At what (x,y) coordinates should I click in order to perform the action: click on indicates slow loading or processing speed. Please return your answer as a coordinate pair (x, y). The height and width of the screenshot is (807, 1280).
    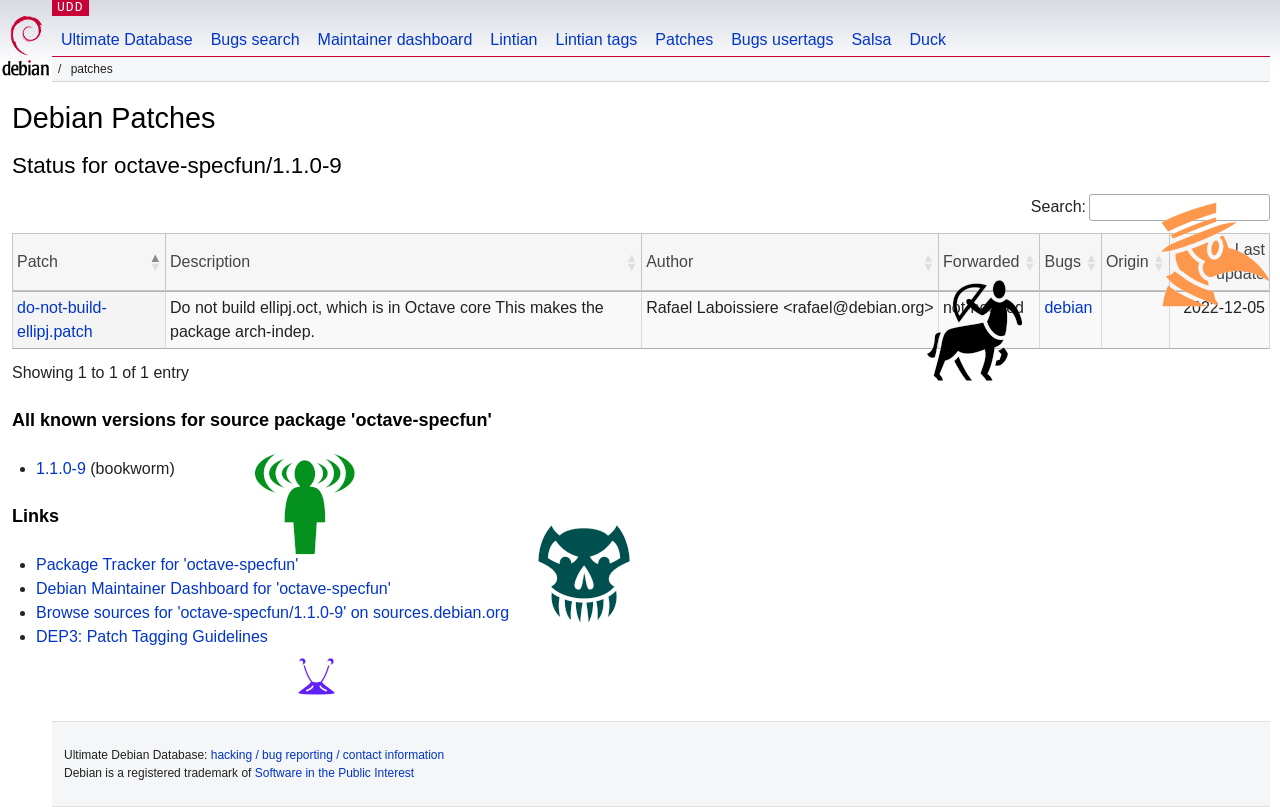
    Looking at the image, I should click on (316, 675).